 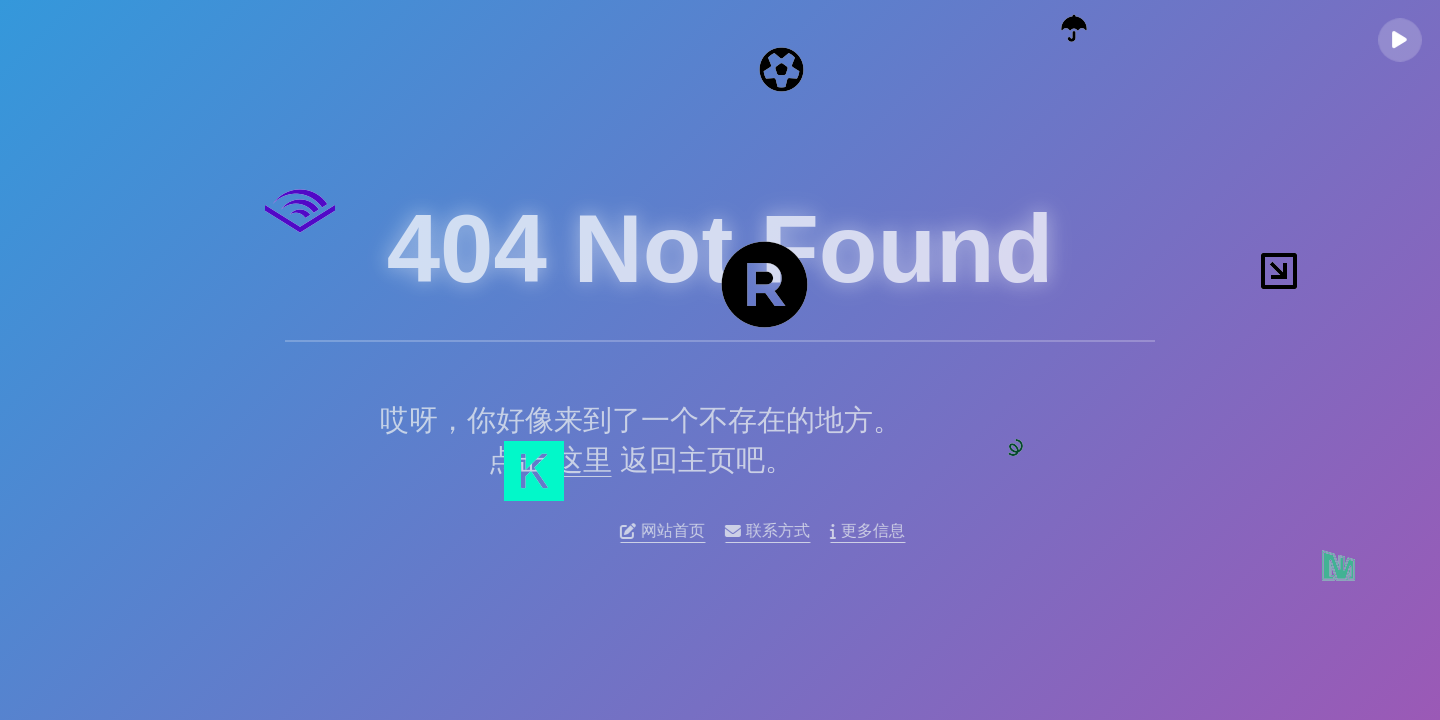 I want to click on view weather protection or rain forecast, so click(x=1074, y=29).